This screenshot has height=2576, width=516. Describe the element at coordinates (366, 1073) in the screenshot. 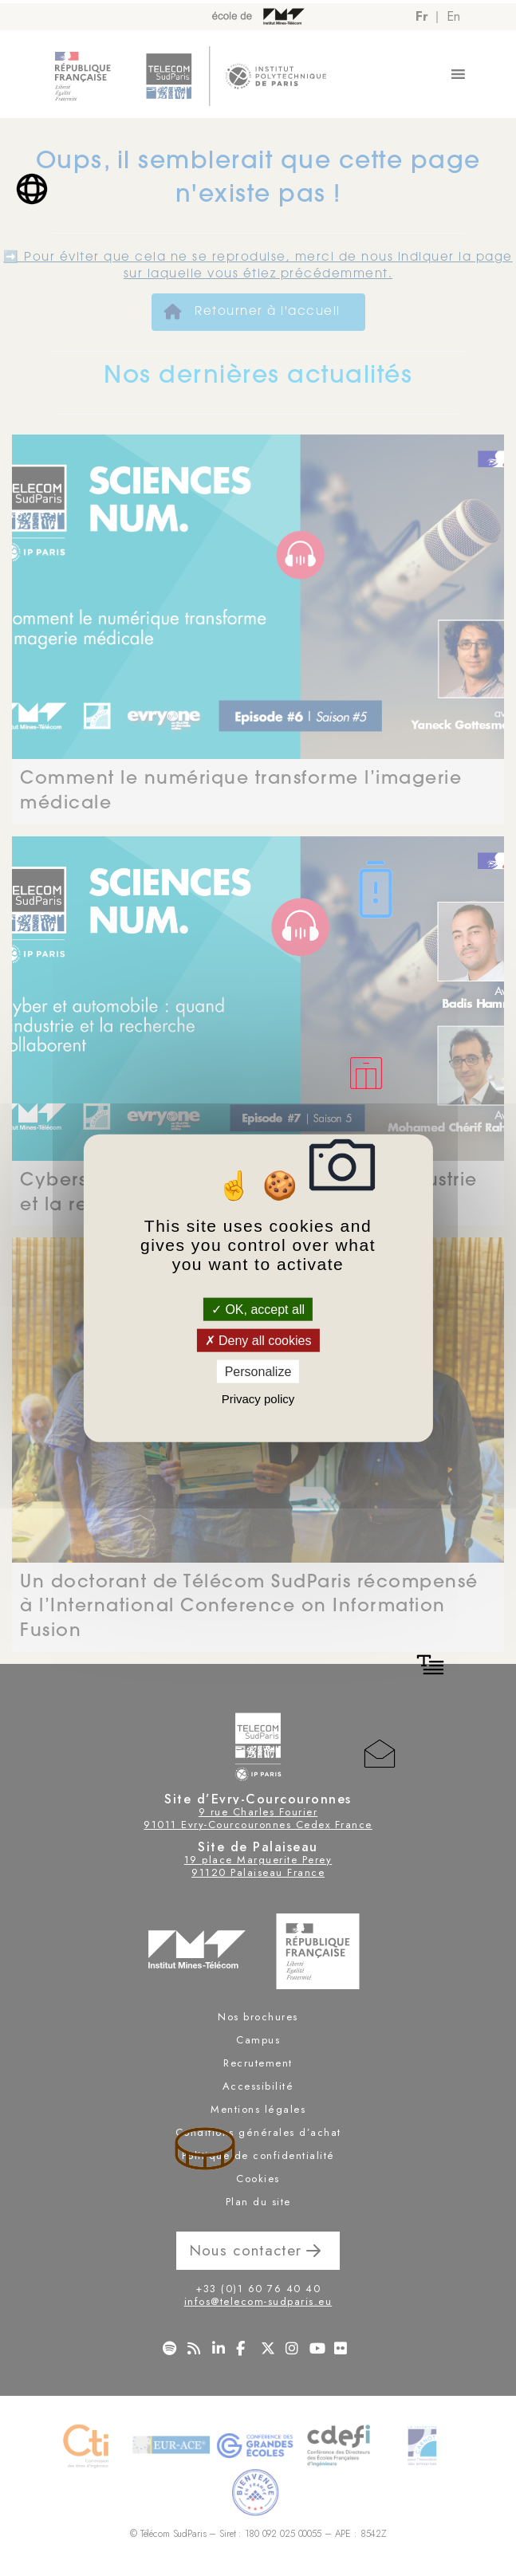

I see `indicates elevator access nearby` at that location.